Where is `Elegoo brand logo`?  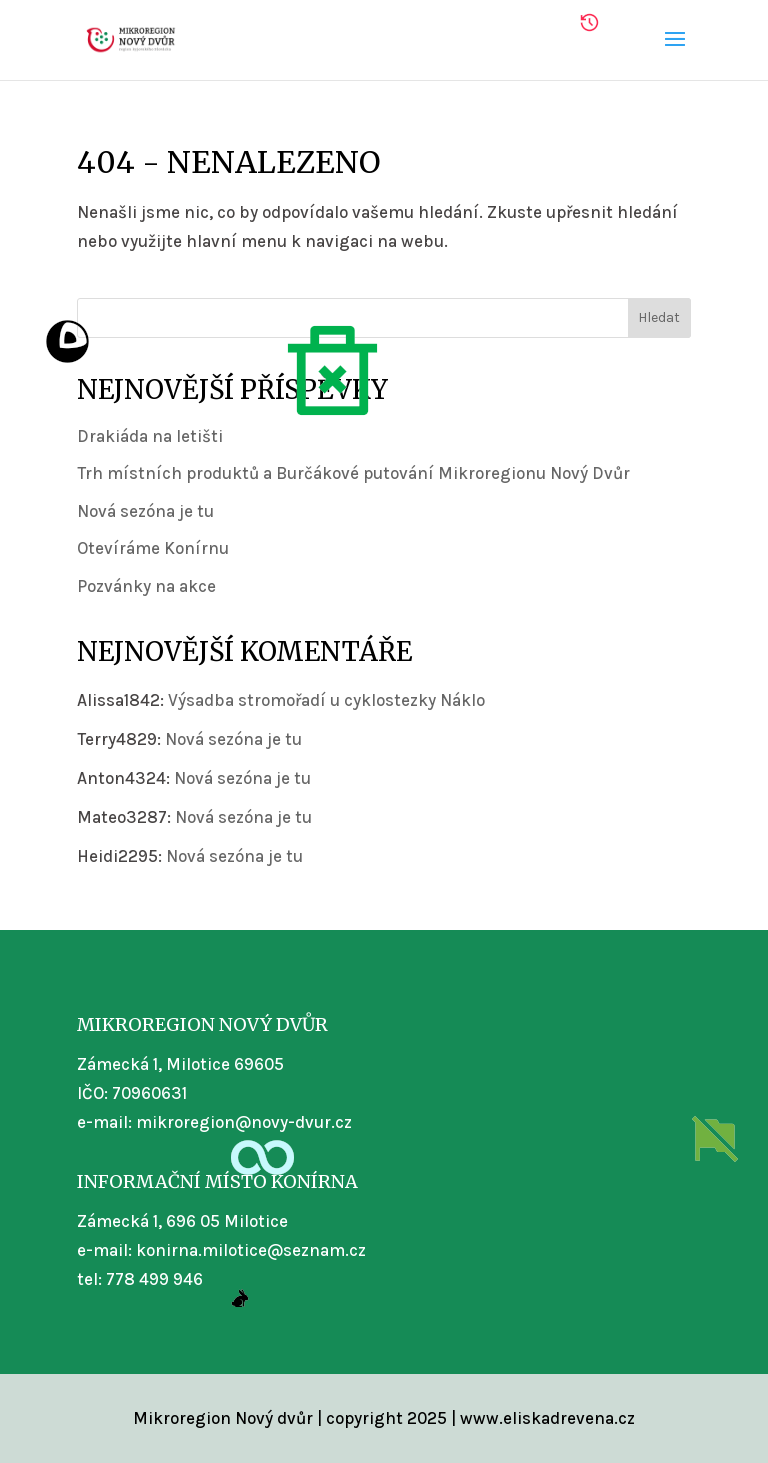 Elegoo brand logo is located at coordinates (262, 1157).